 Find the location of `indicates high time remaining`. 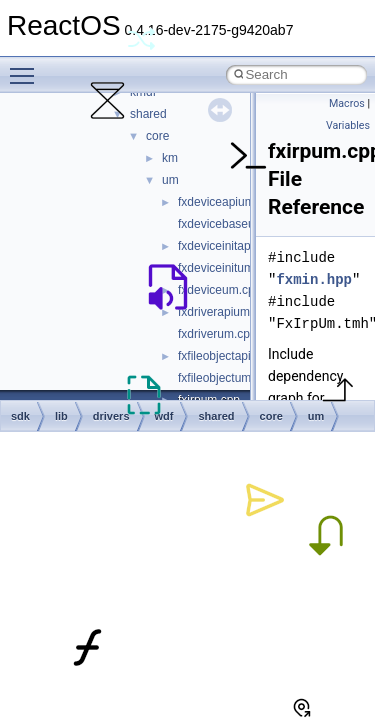

indicates high time remaining is located at coordinates (107, 100).